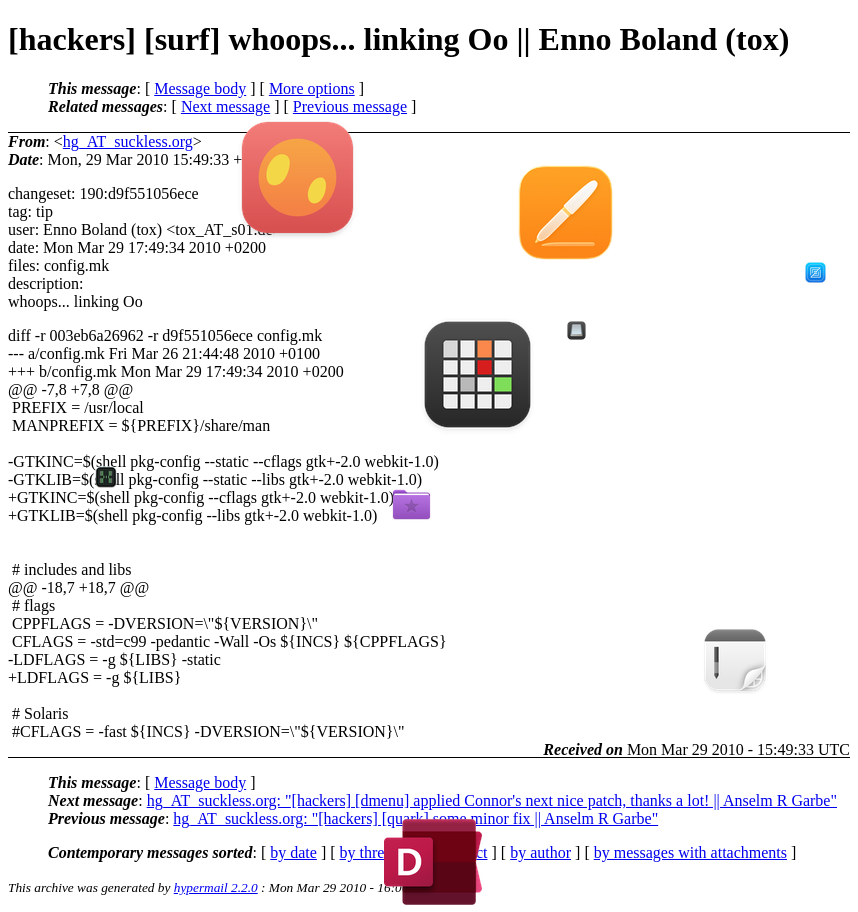  Describe the element at coordinates (815, 272) in the screenshot. I see `open Zed Preview code editor` at that location.